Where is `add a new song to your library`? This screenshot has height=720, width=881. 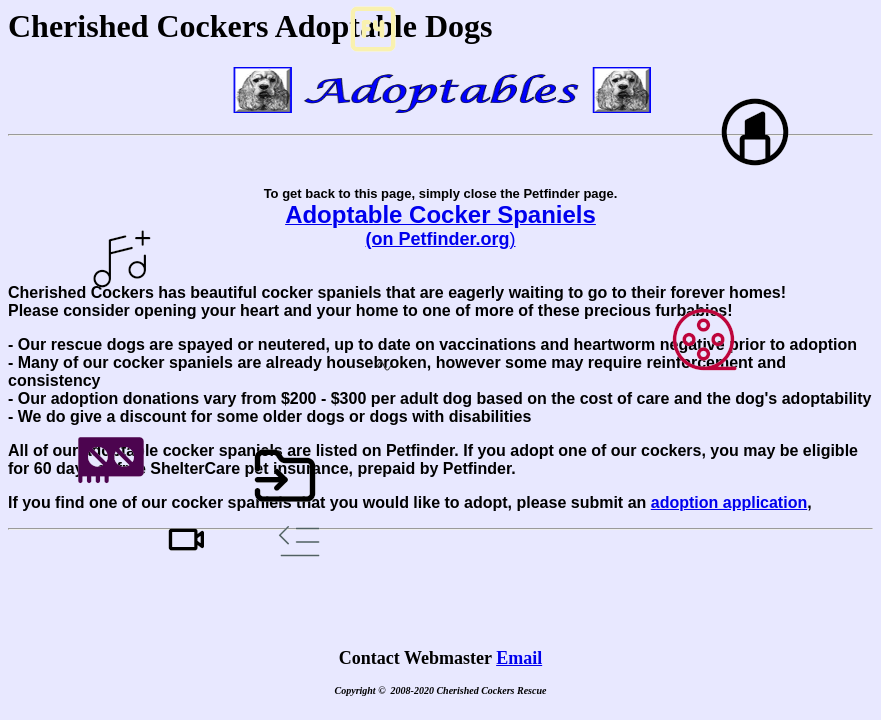
add a new song to your library is located at coordinates (123, 260).